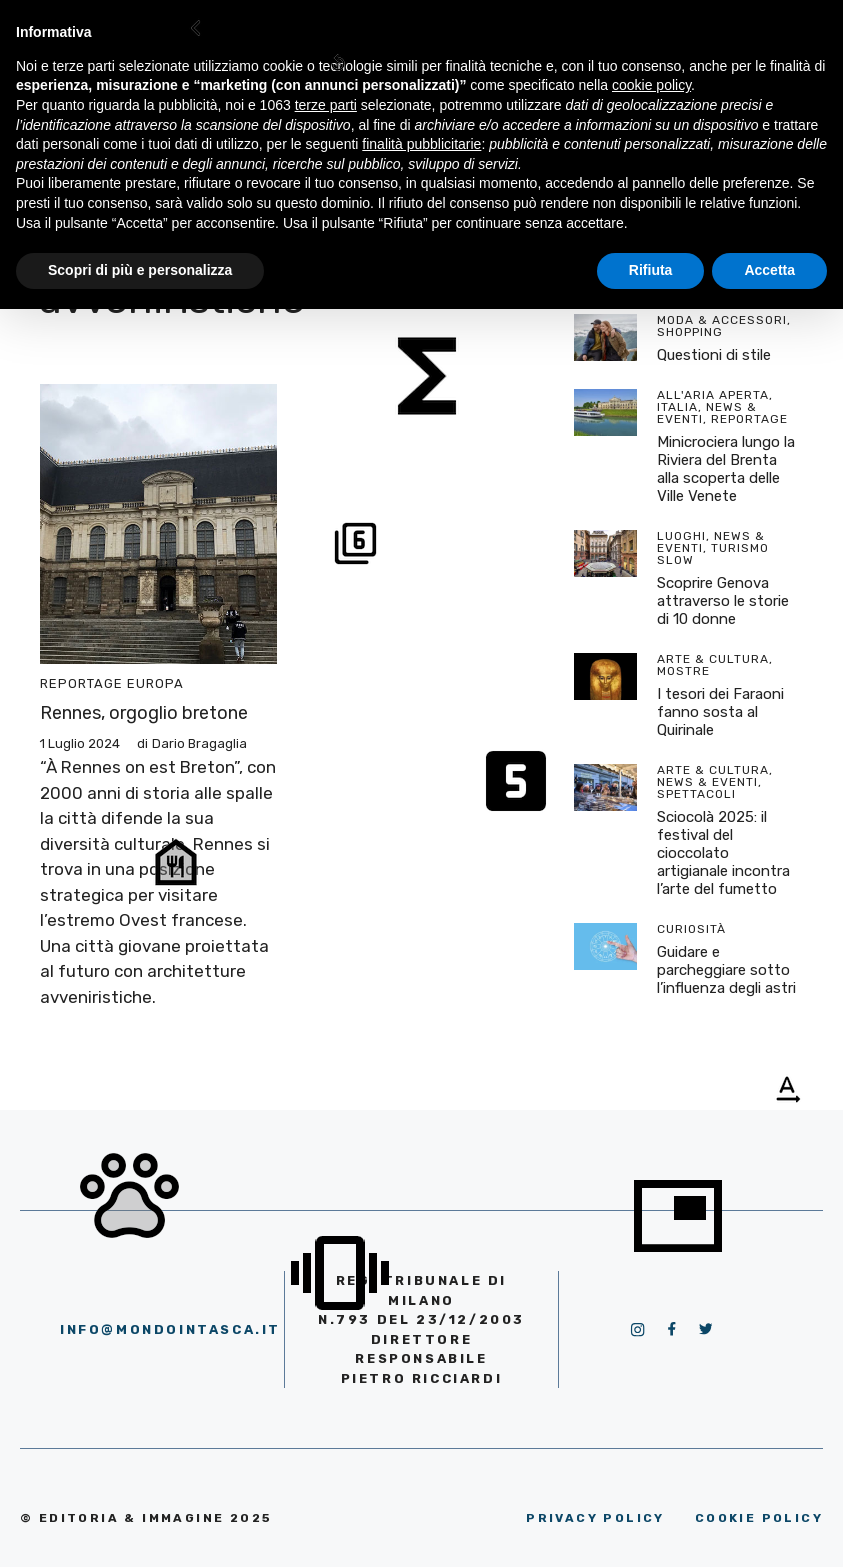 The image size is (843, 1567). What do you see at coordinates (678, 1216) in the screenshot?
I see `enable picture-in-picture mode` at bounding box center [678, 1216].